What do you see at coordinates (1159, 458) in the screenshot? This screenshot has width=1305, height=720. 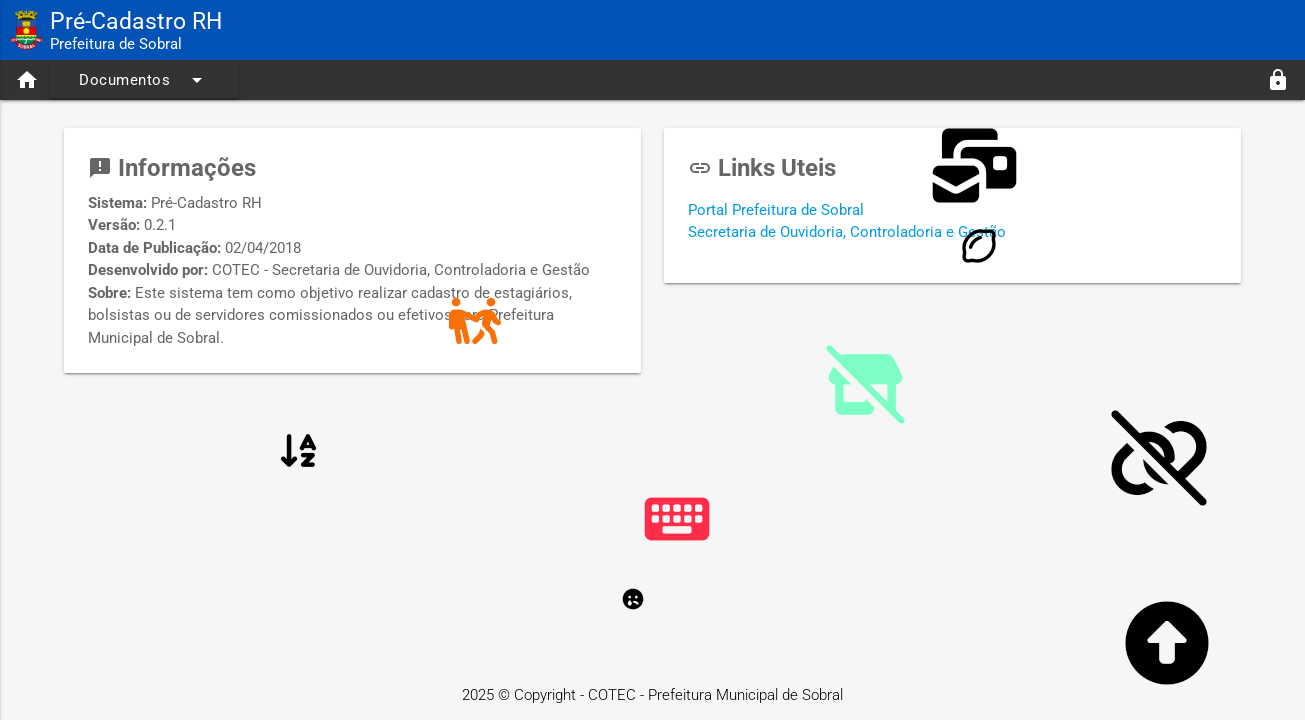 I see `indicates a broken or invalid link` at bounding box center [1159, 458].